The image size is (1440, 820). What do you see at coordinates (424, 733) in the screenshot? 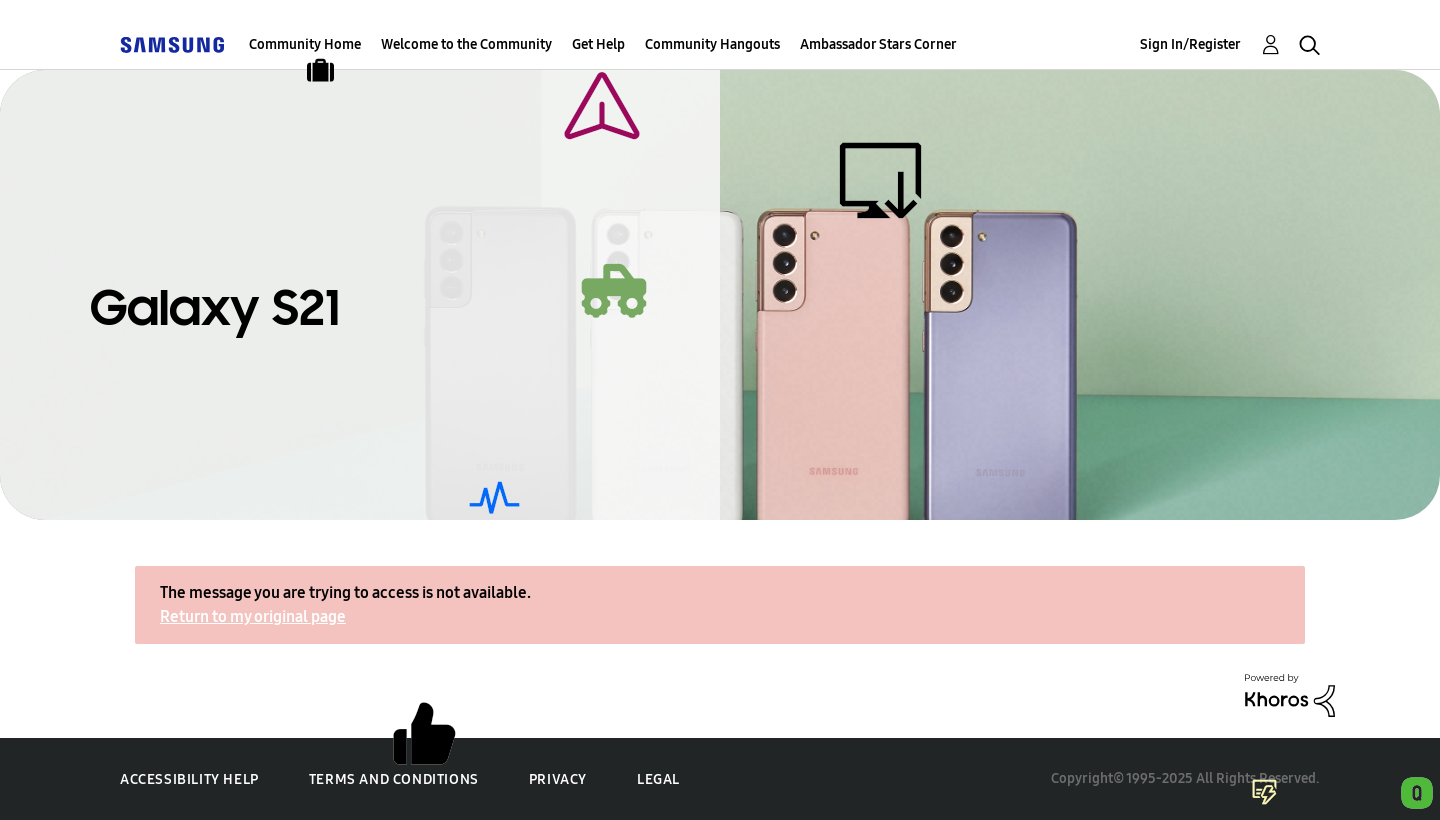
I see `like or upvote content` at bounding box center [424, 733].